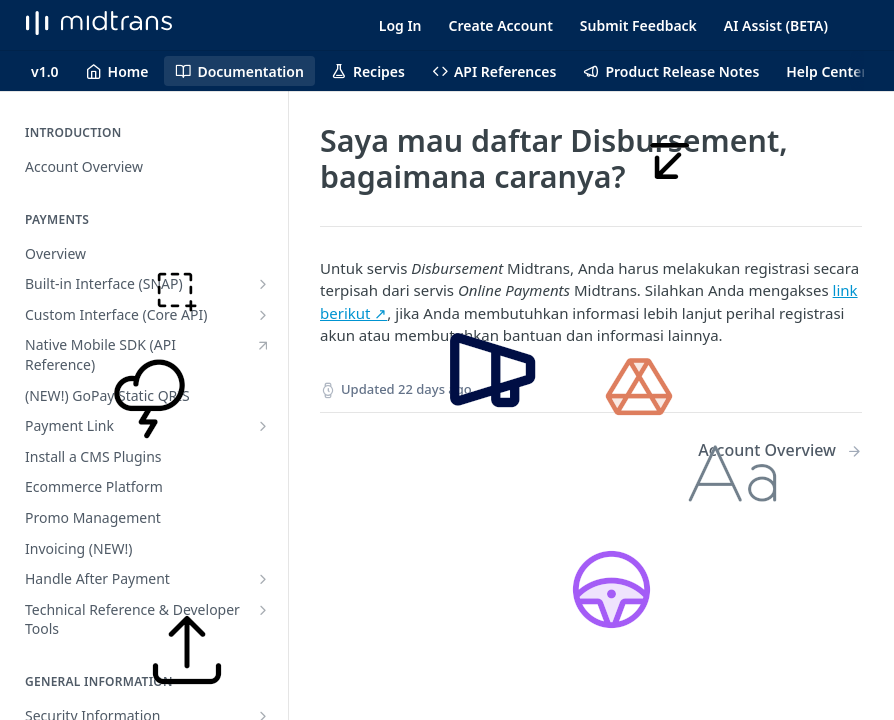  Describe the element at coordinates (149, 397) in the screenshot. I see `indicates thunderstorm or severe weather conditions` at that location.